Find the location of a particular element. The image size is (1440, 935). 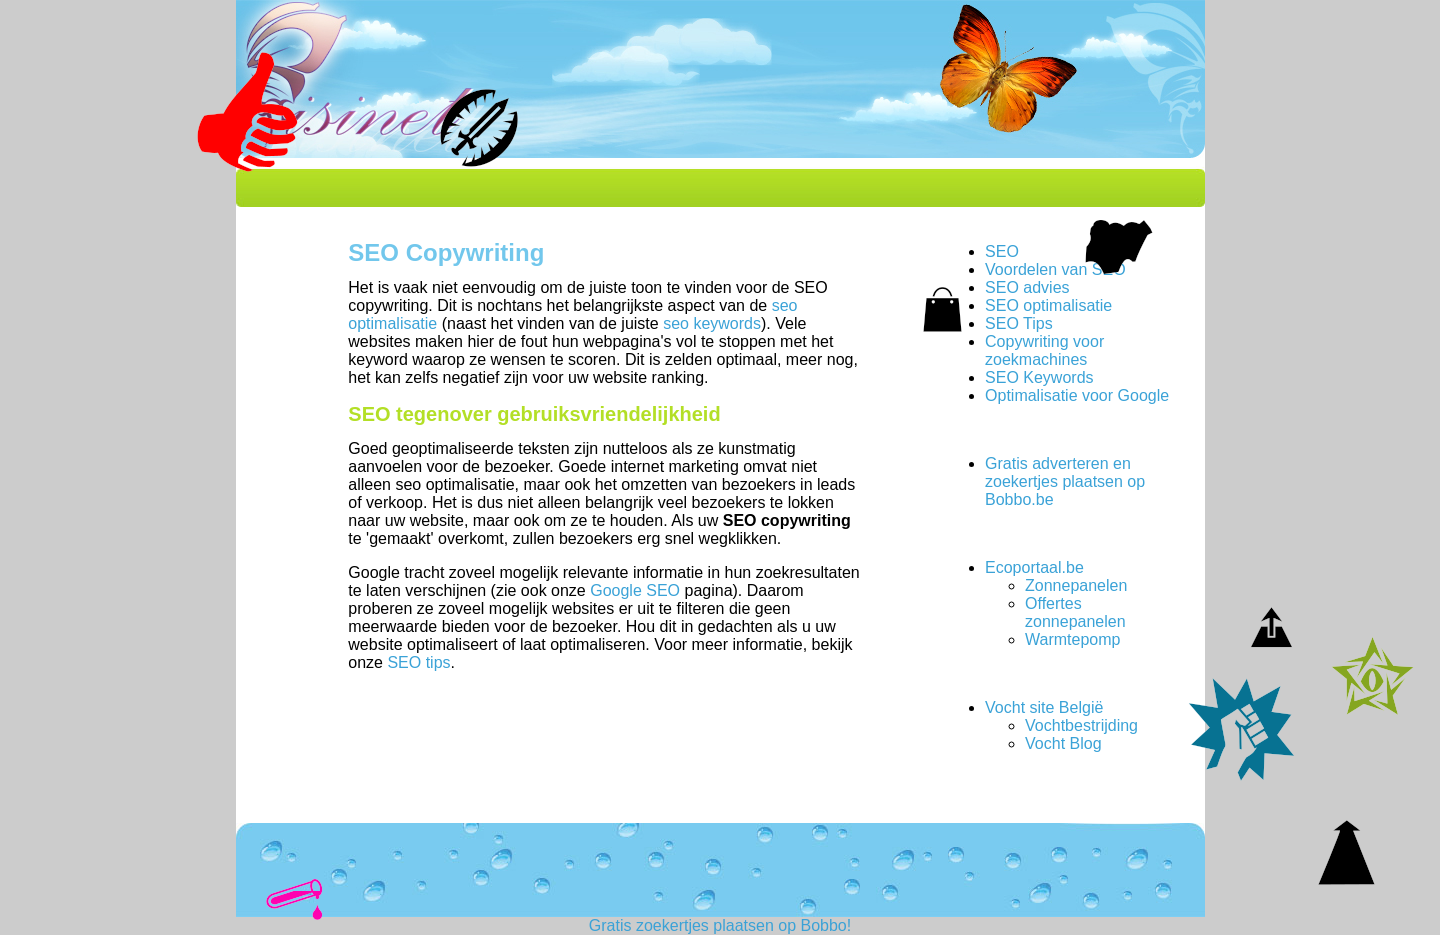

access chemistry or lab features is located at coordinates (294, 901).